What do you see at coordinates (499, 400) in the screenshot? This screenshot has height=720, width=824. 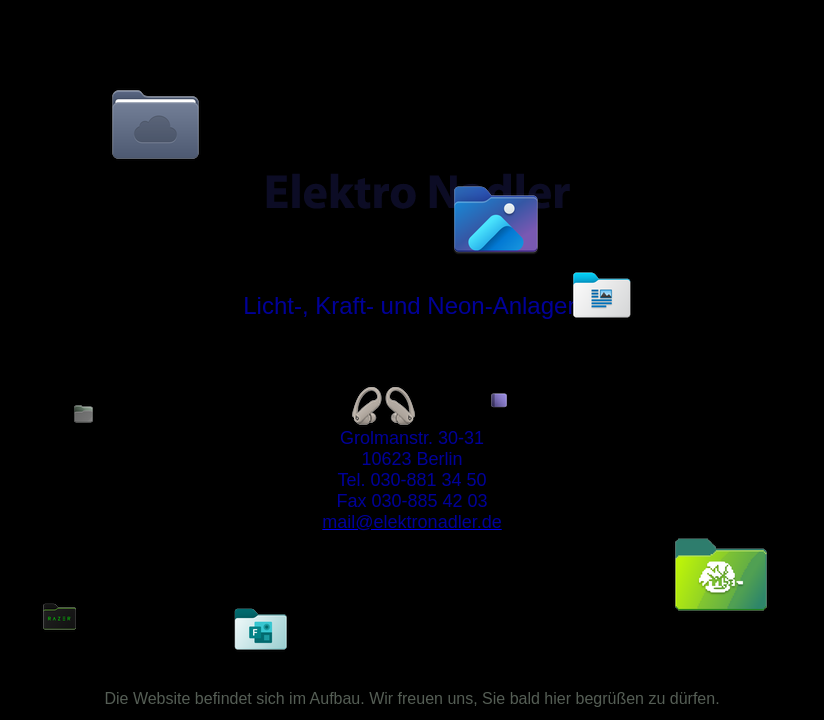 I see `access desktop folder` at bounding box center [499, 400].